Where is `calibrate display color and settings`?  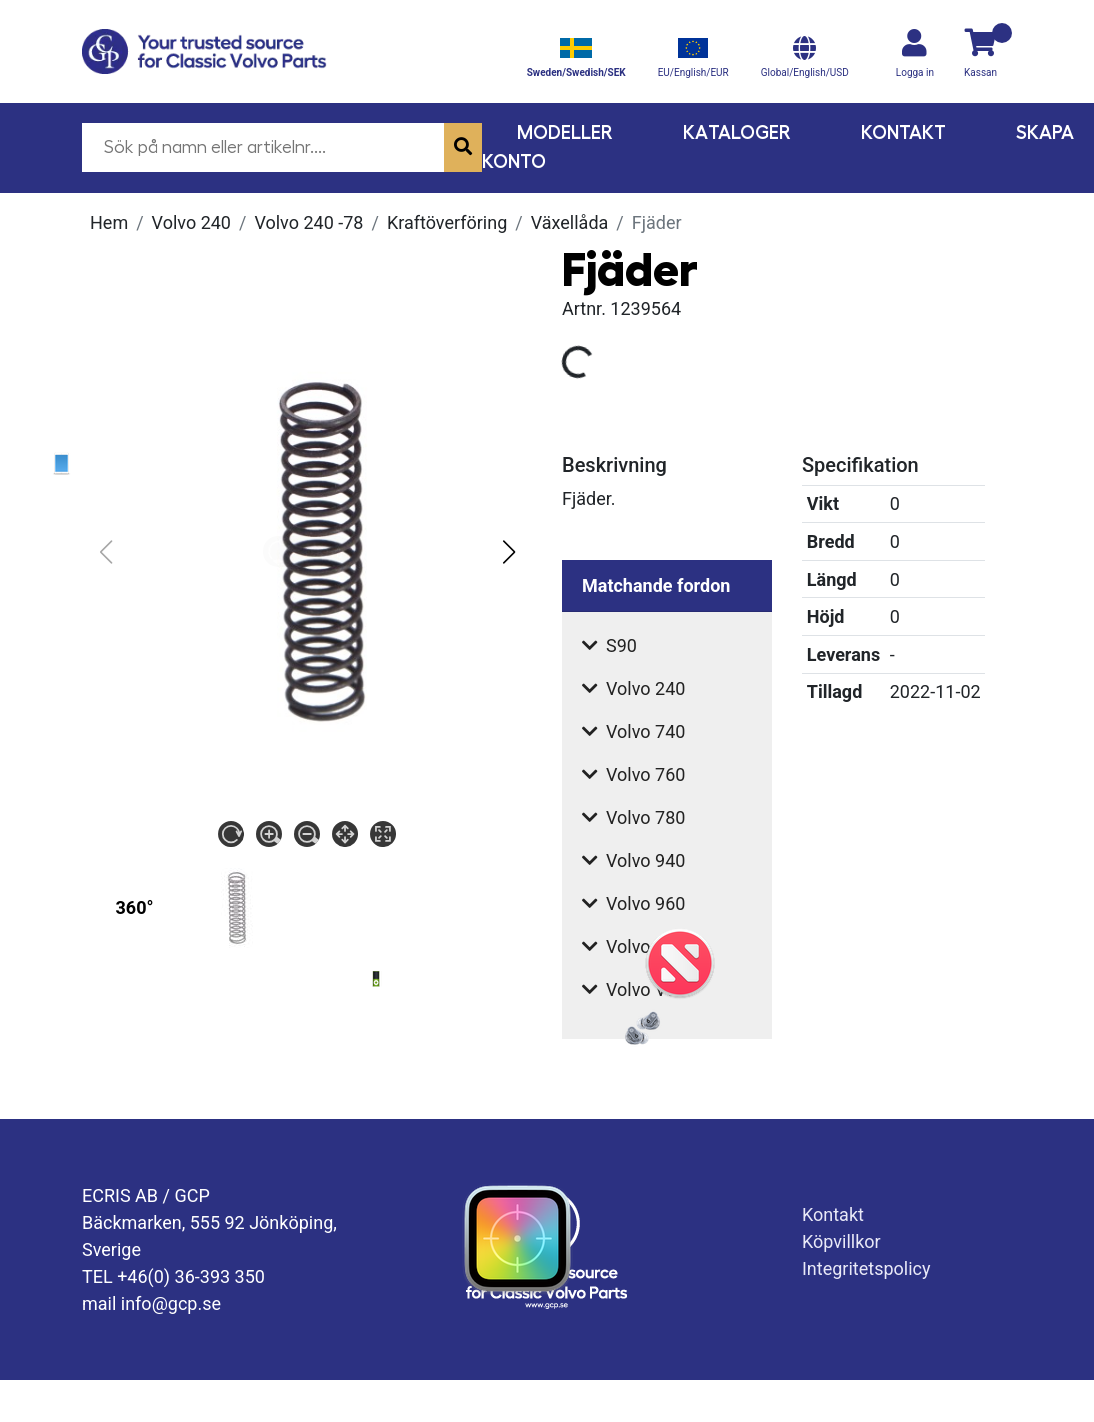
calibrate display color and settings is located at coordinates (517, 1238).